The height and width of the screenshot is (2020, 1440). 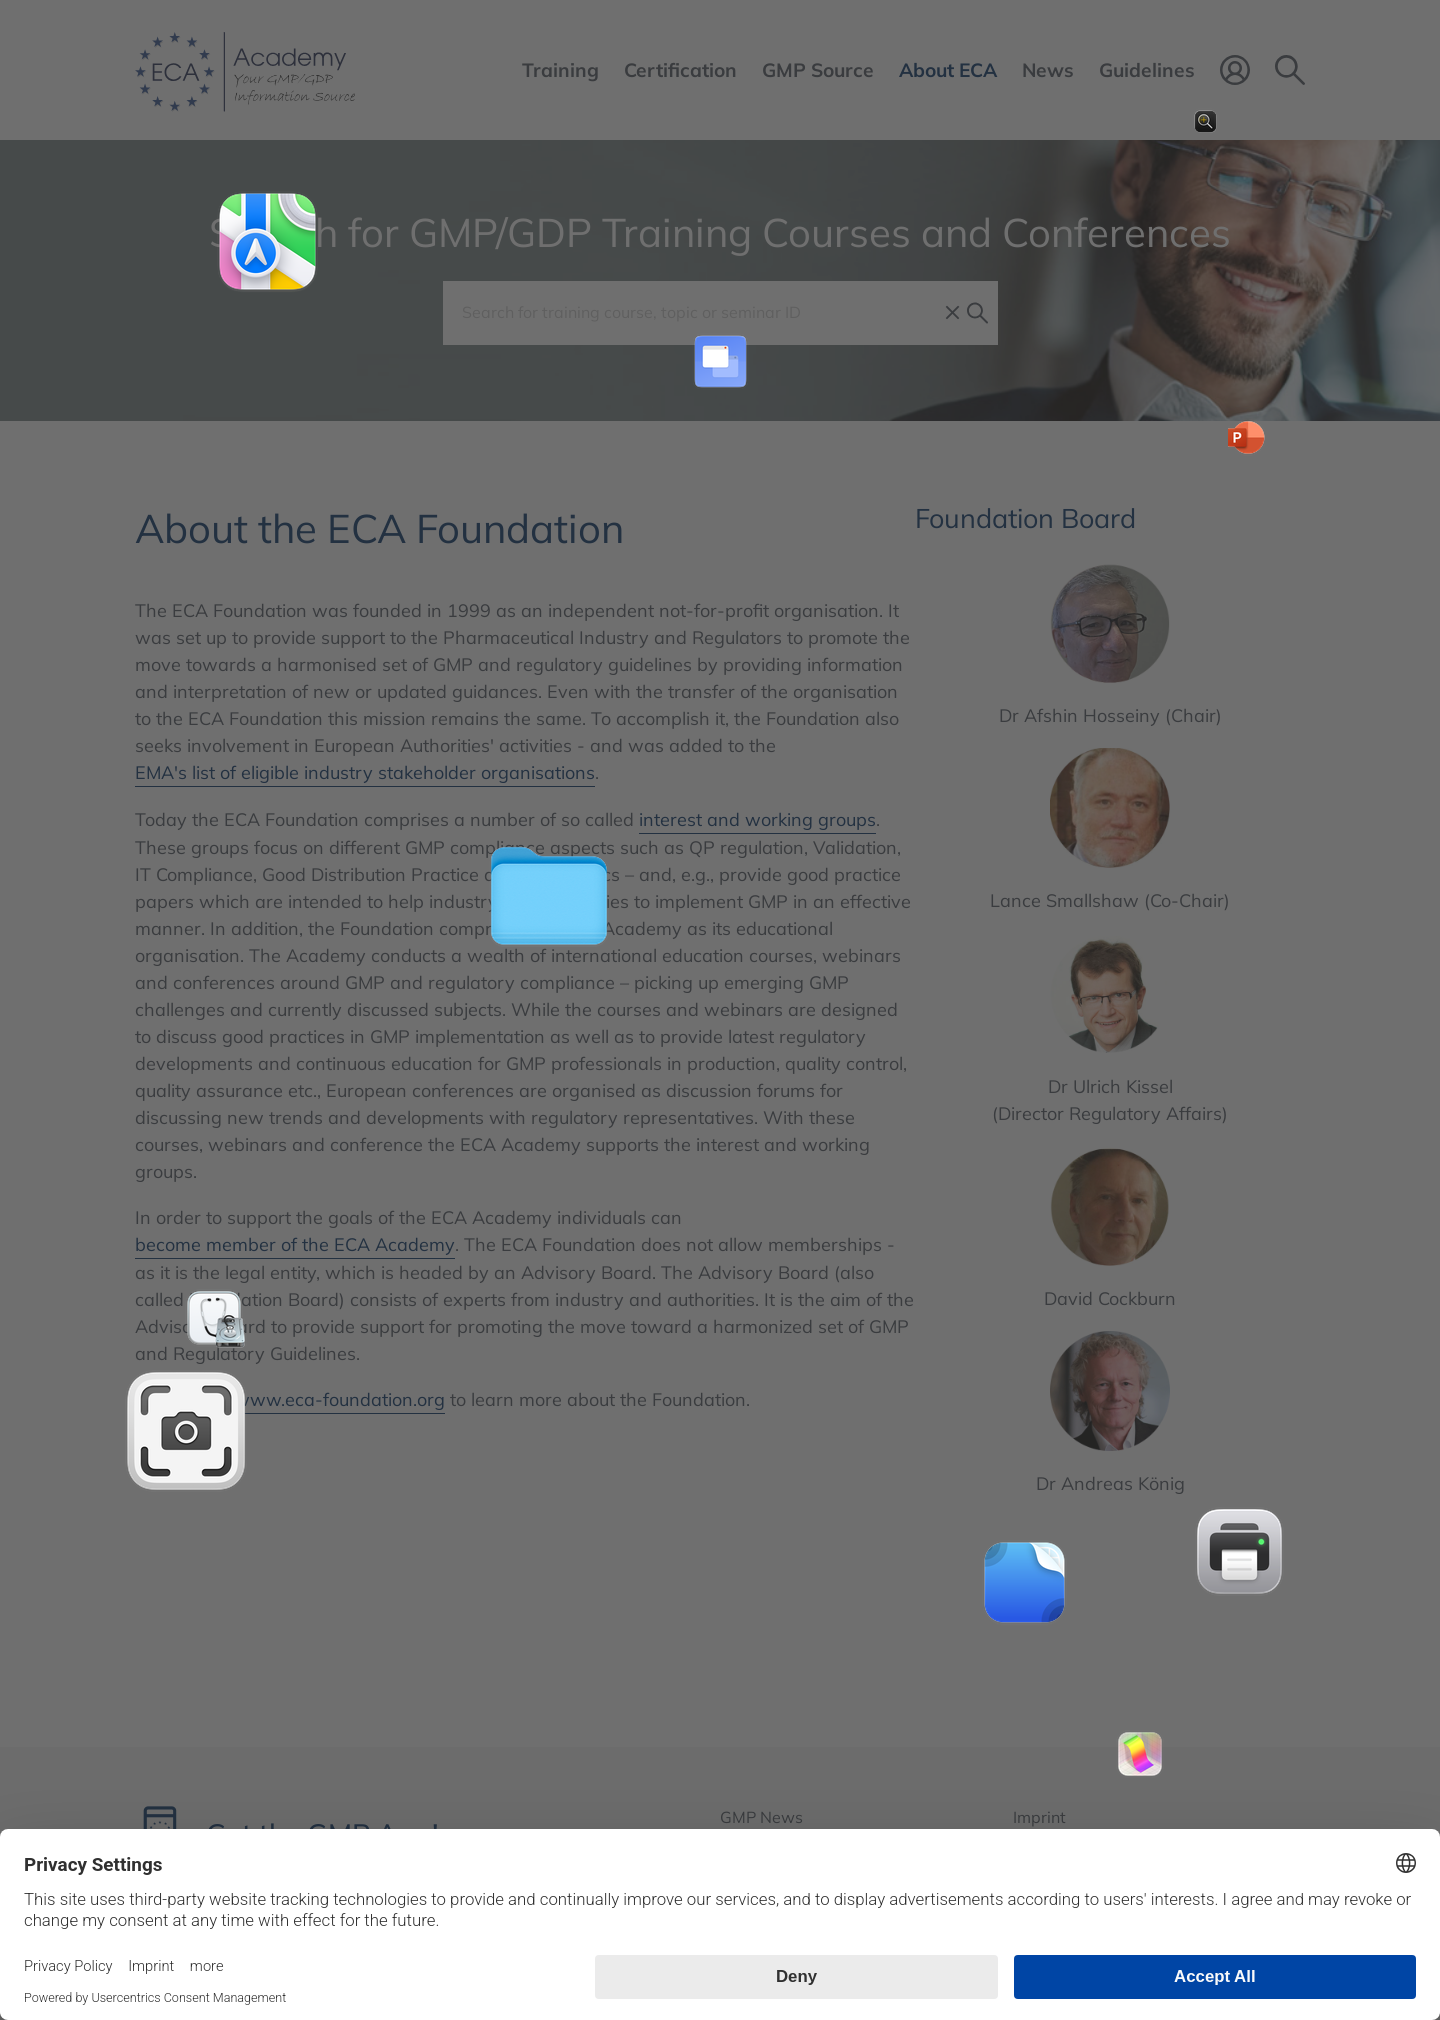 I want to click on manage startup applications and session settings, so click(x=720, y=361).